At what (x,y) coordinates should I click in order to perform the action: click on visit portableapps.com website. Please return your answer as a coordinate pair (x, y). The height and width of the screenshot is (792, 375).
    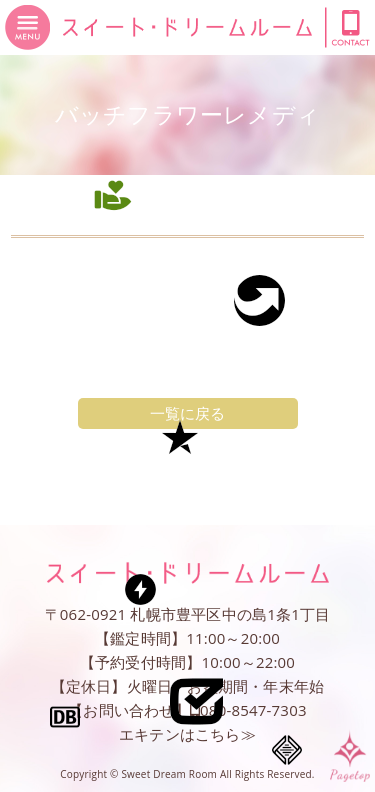
    Looking at the image, I should click on (259, 300).